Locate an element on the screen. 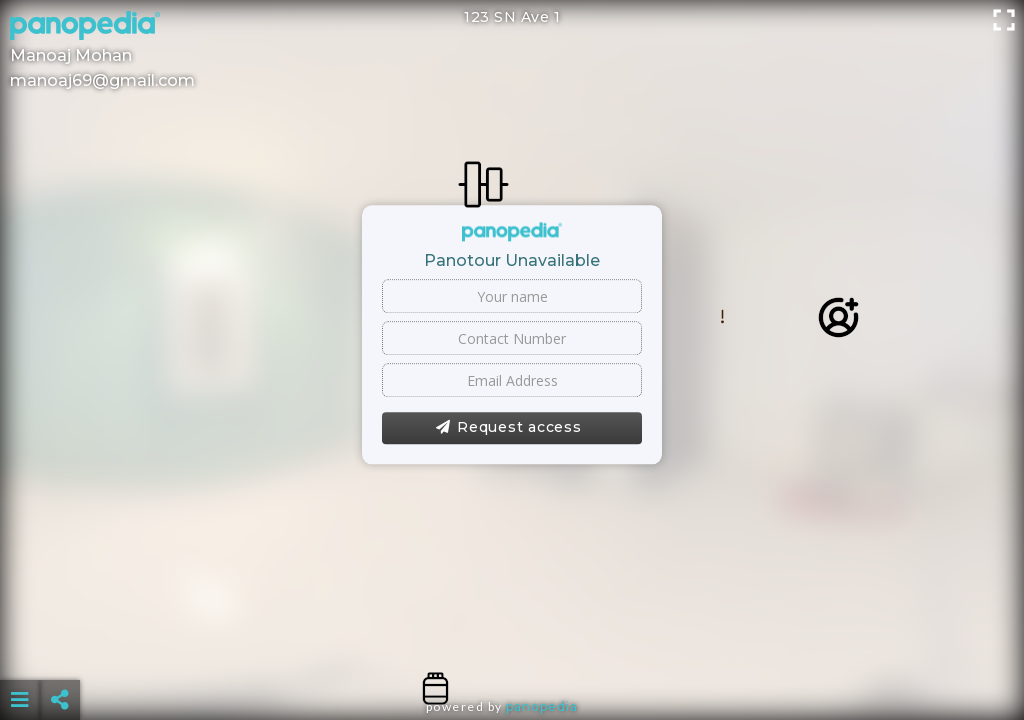  view product or container details is located at coordinates (435, 688).